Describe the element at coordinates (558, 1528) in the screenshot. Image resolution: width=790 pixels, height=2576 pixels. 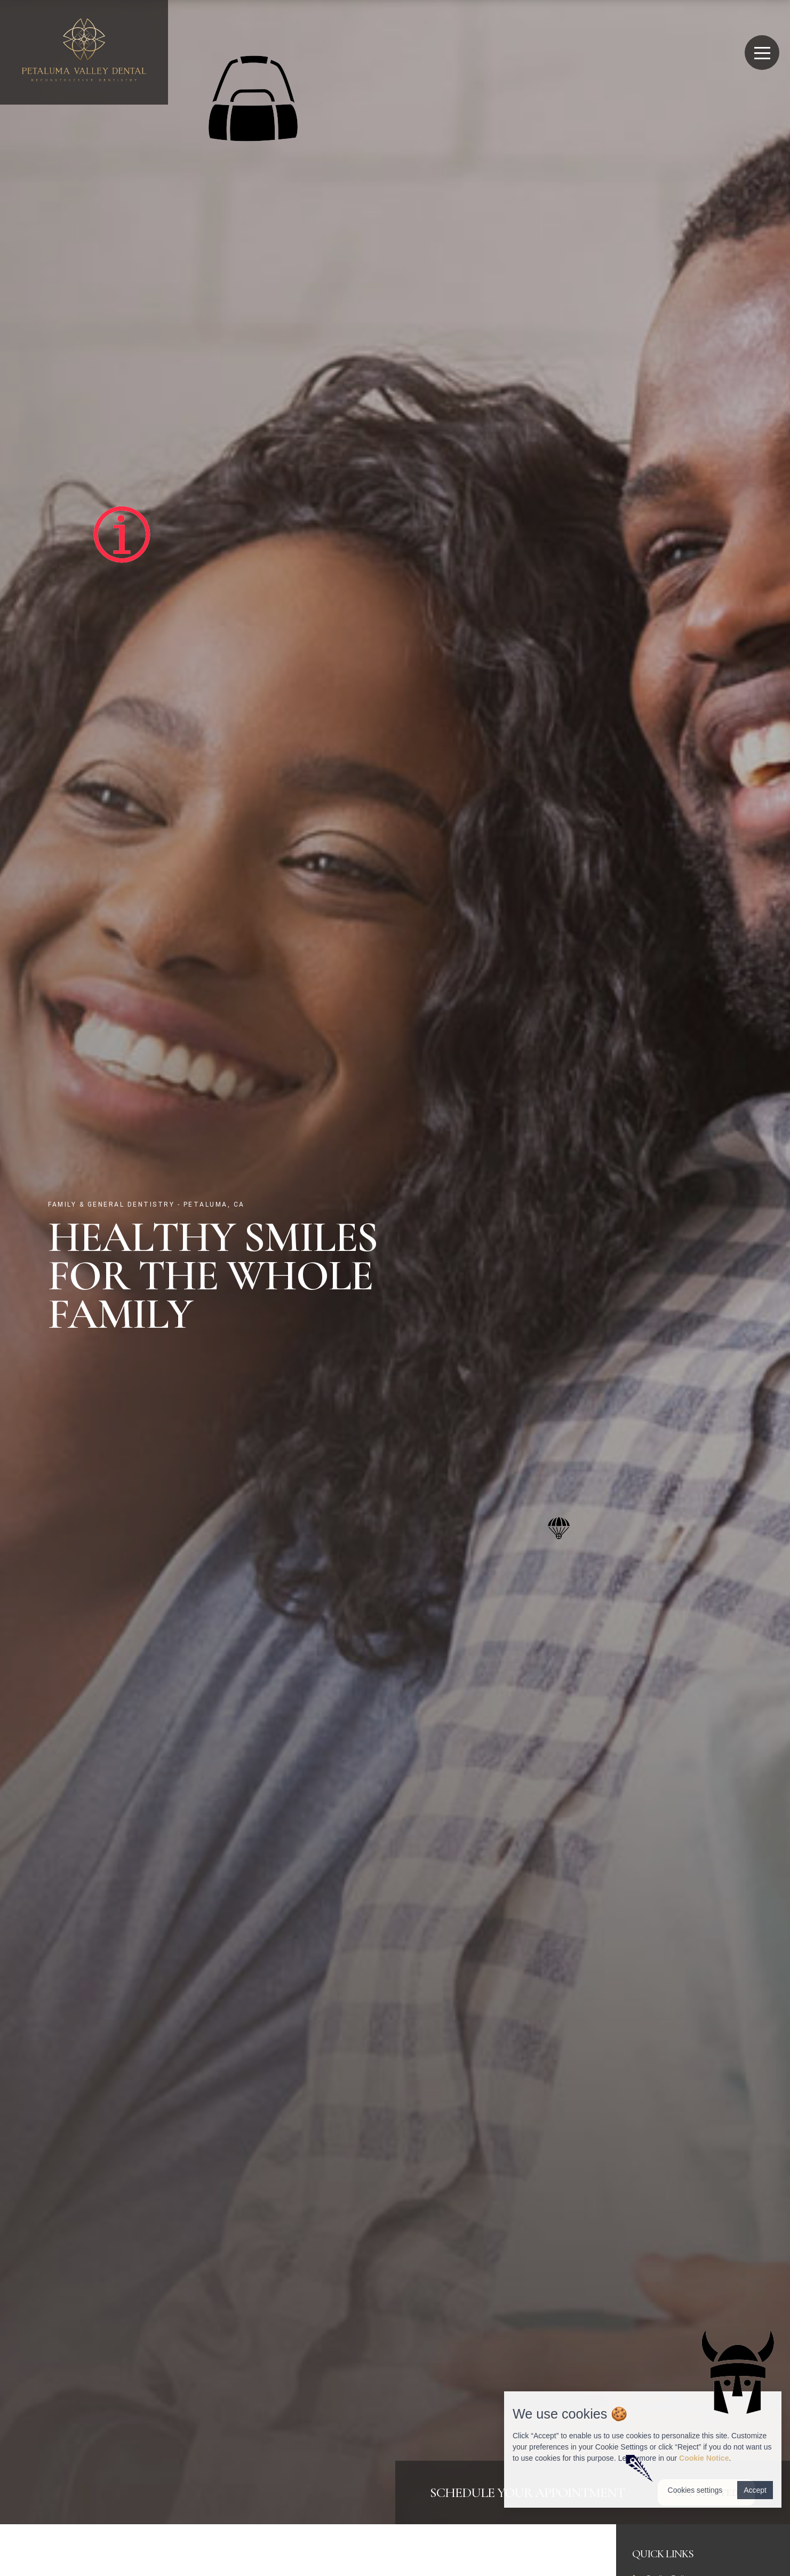
I see `airdrop or delivery incoming` at that location.